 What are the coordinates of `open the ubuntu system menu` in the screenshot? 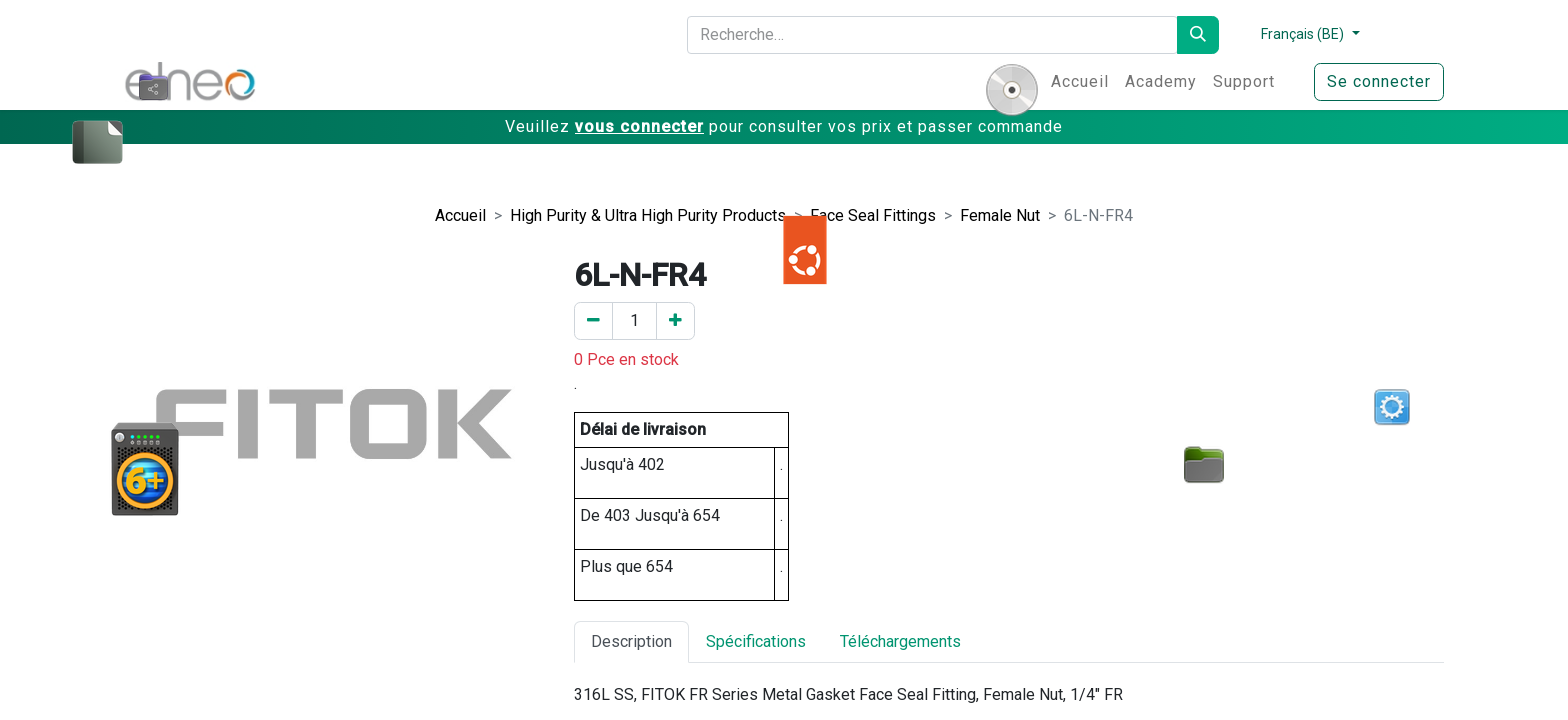 It's located at (805, 250).